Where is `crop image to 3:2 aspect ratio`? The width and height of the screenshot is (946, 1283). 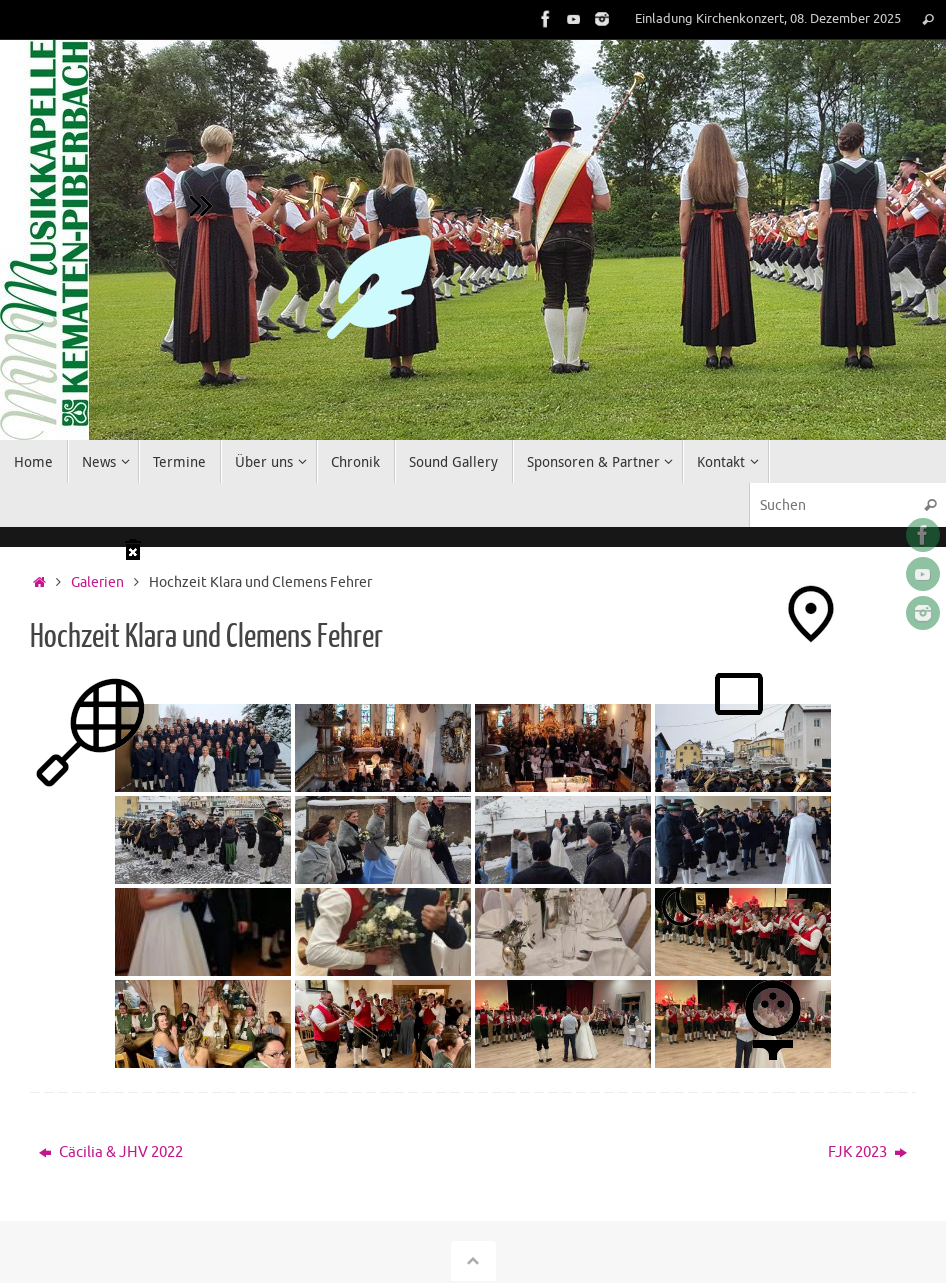 crop image to 3:2 aspect ratio is located at coordinates (739, 694).